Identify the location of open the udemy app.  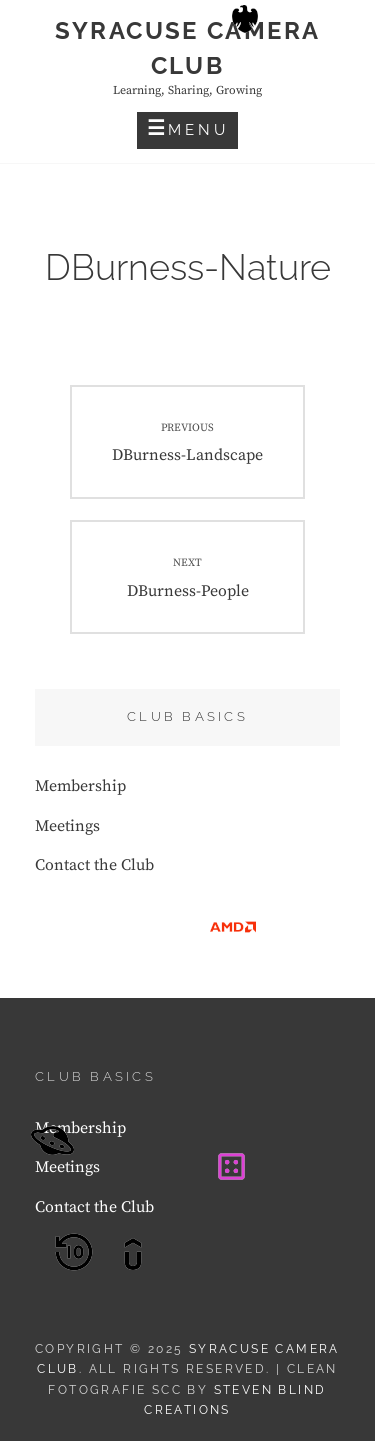
(133, 1254).